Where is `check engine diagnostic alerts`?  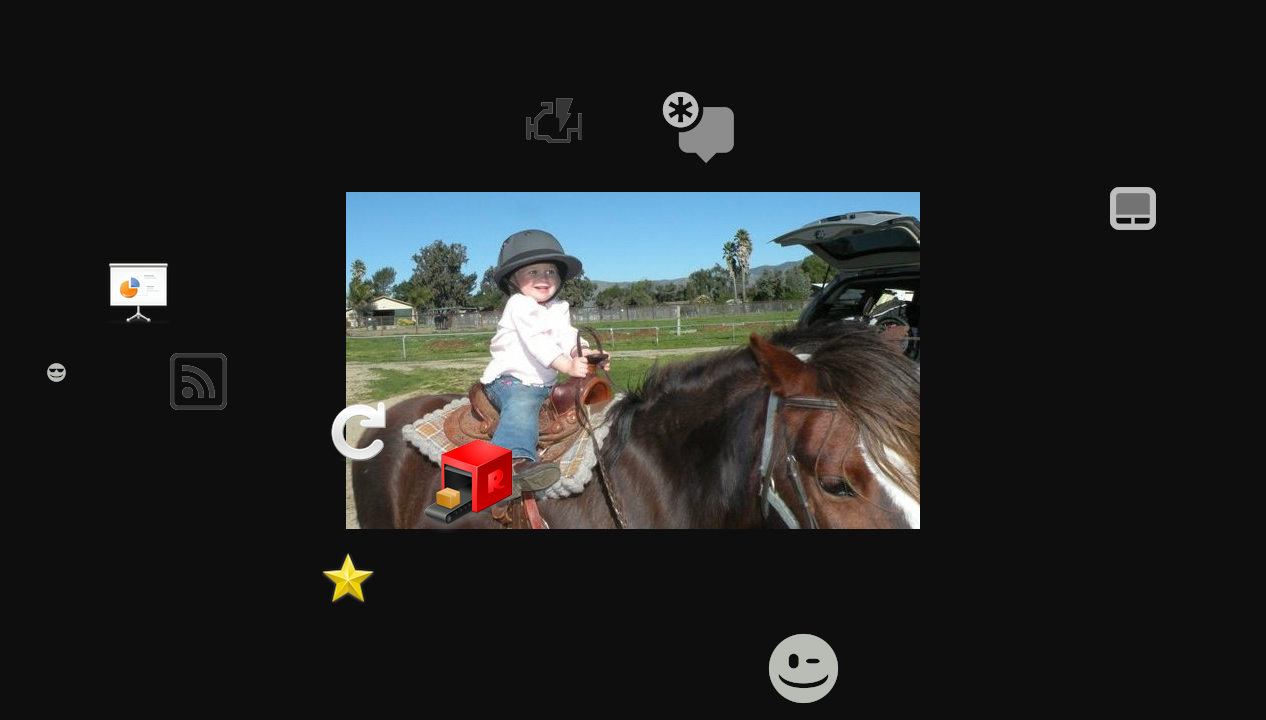 check engine diagnostic alerts is located at coordinates (552, 124).